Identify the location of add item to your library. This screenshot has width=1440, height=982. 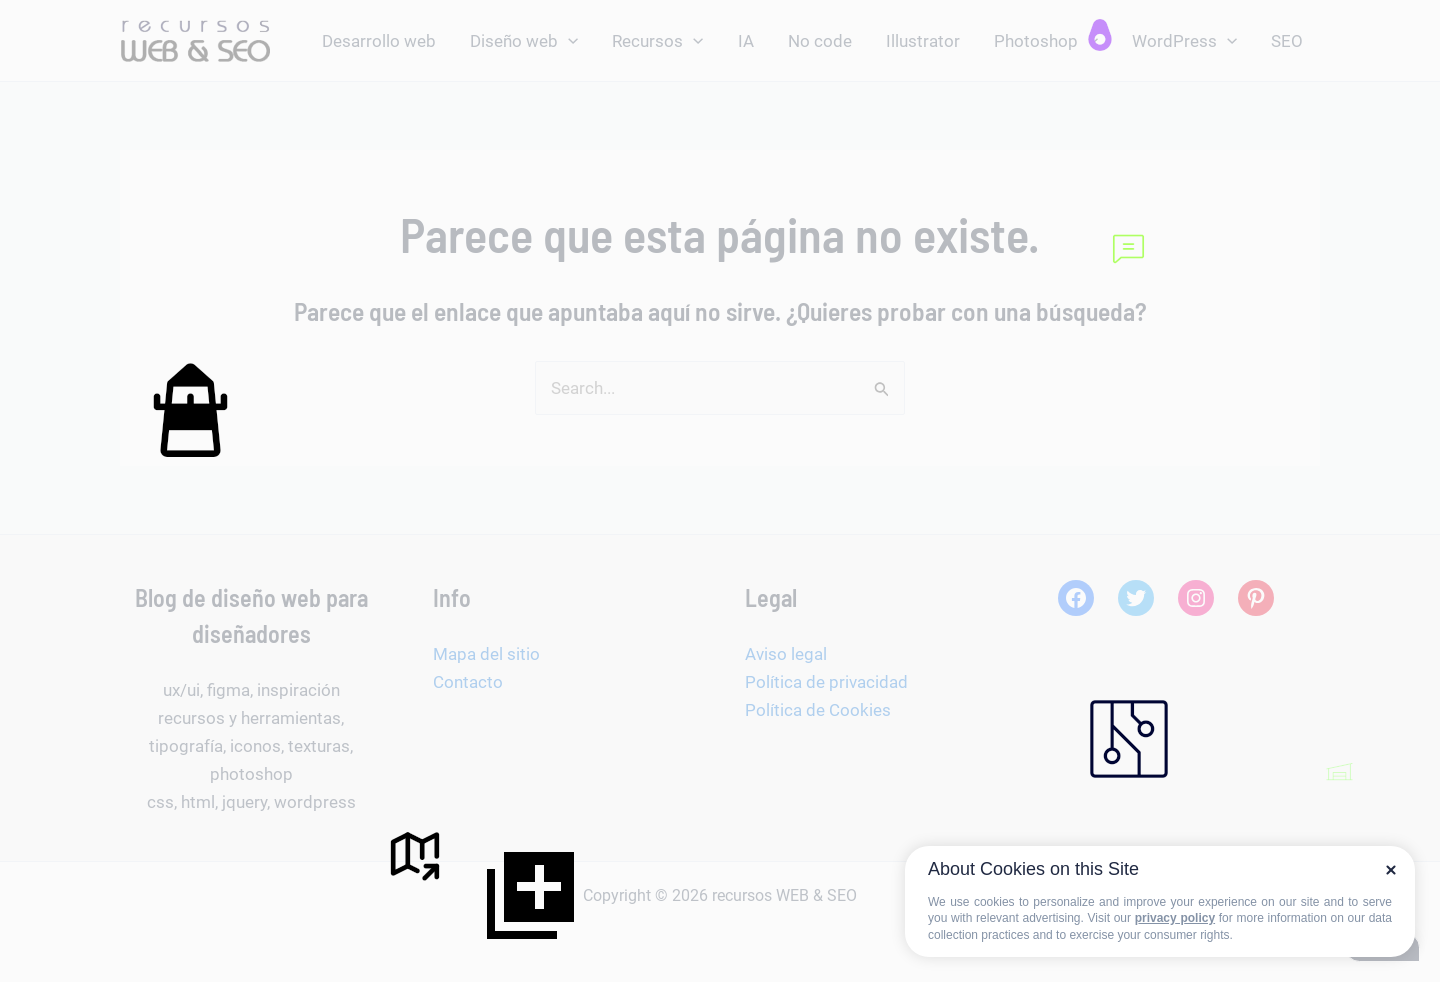
(530, 895).